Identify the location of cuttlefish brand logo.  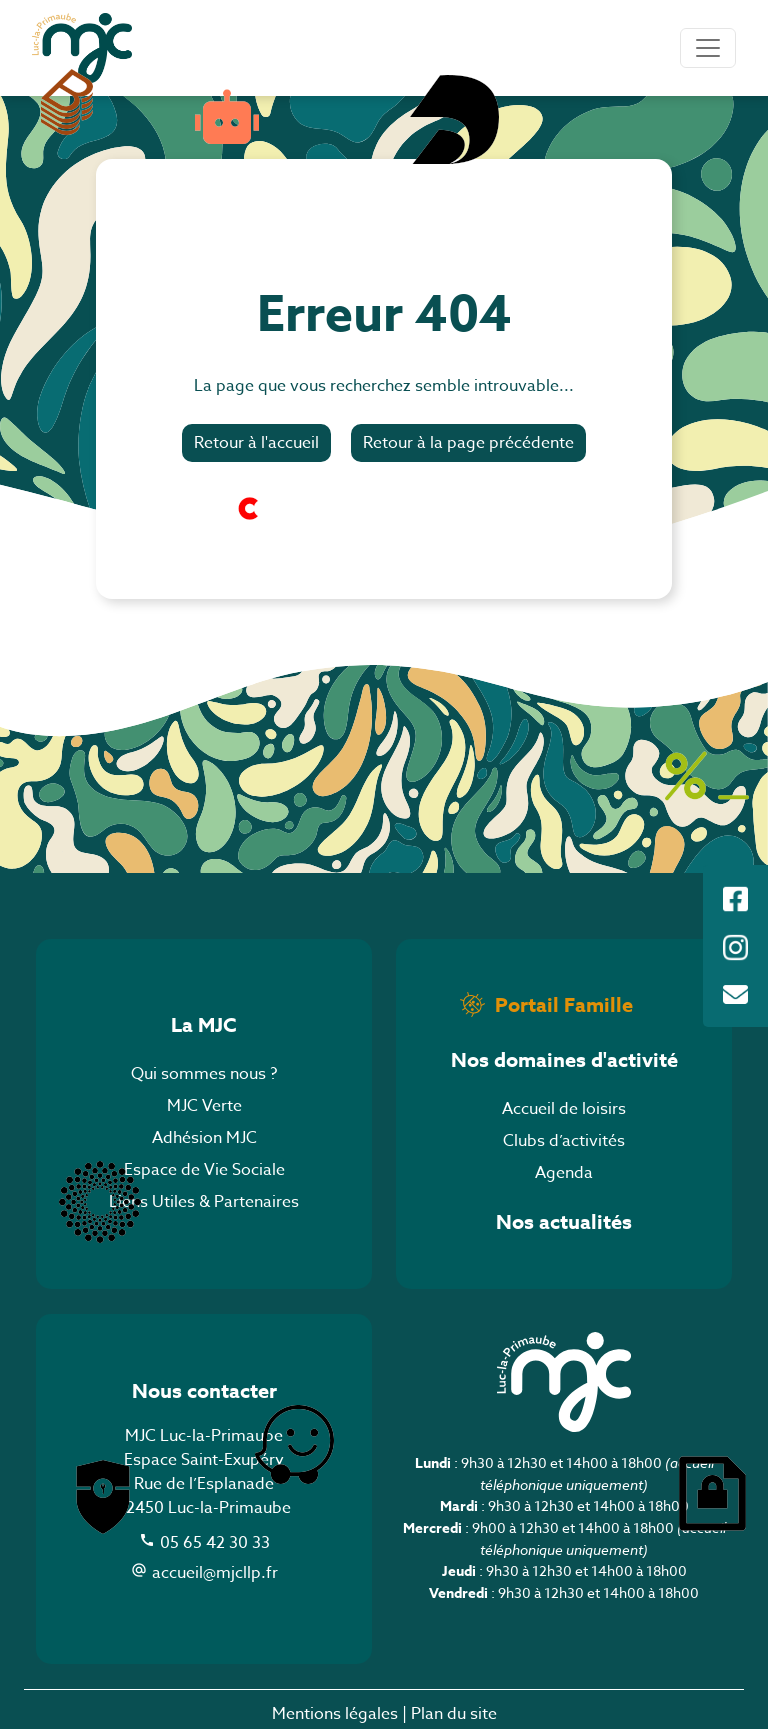
(248, 508).